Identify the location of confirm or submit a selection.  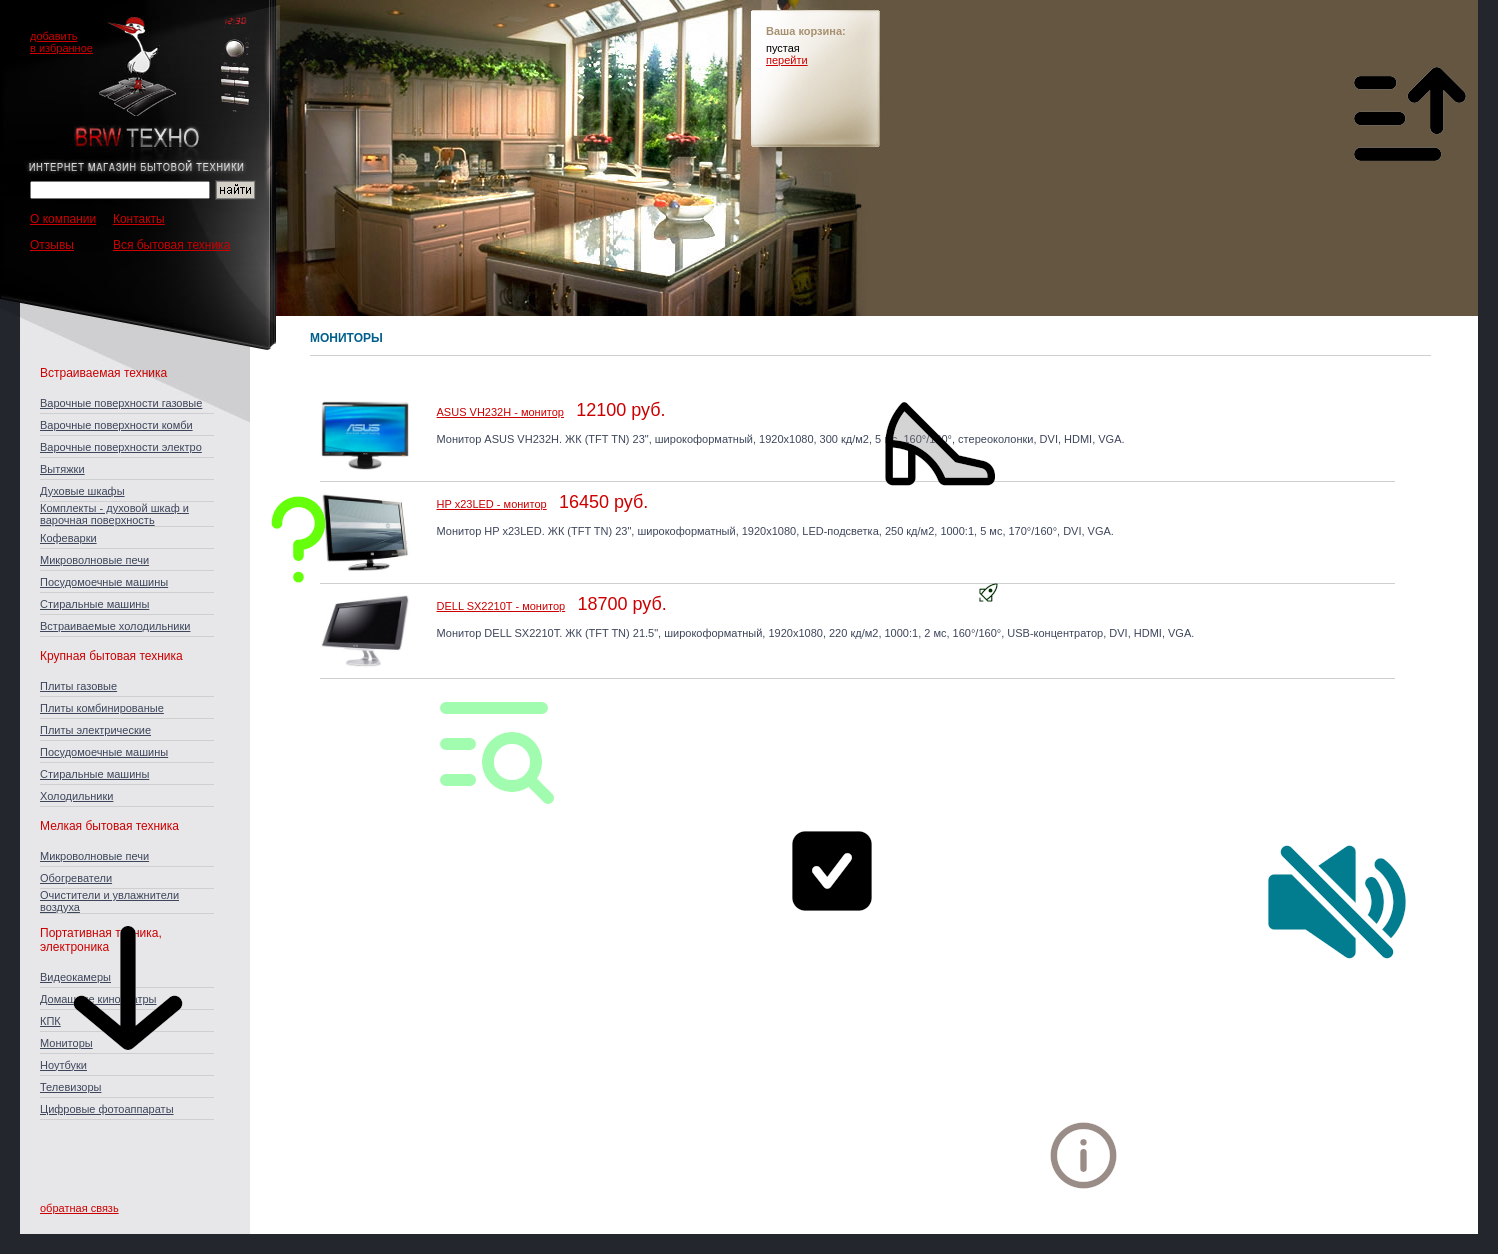
(832, 871).